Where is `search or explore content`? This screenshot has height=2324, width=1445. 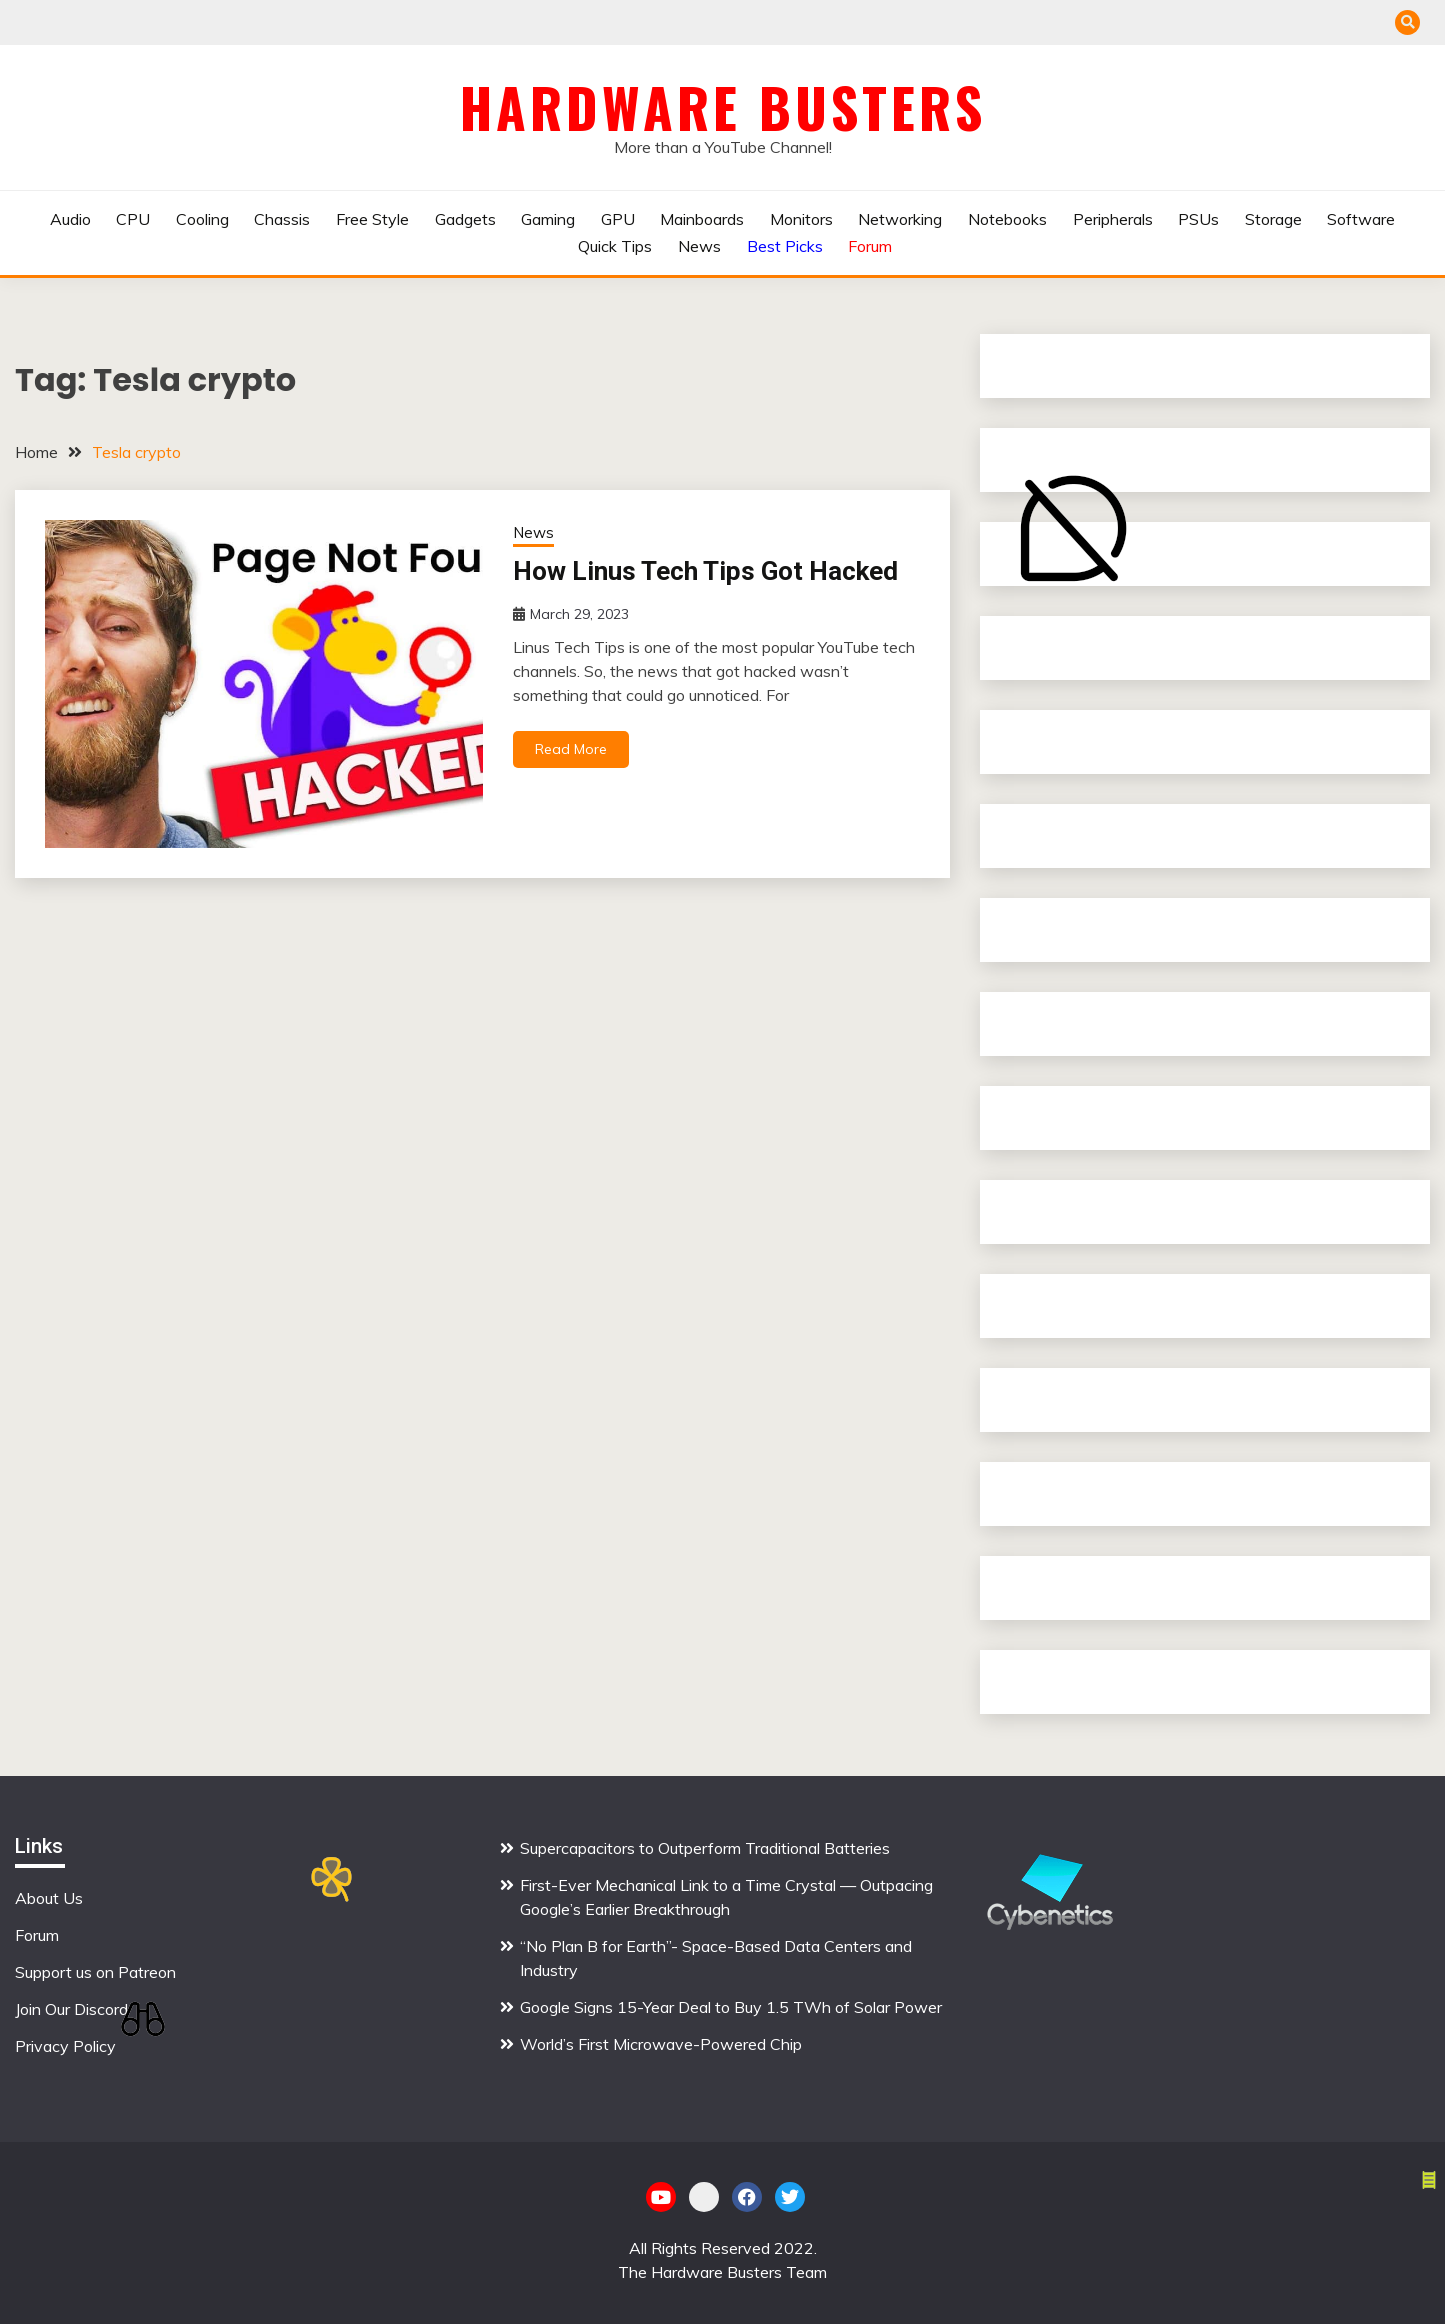
search or explore content is located at coordinates (143, 2019).